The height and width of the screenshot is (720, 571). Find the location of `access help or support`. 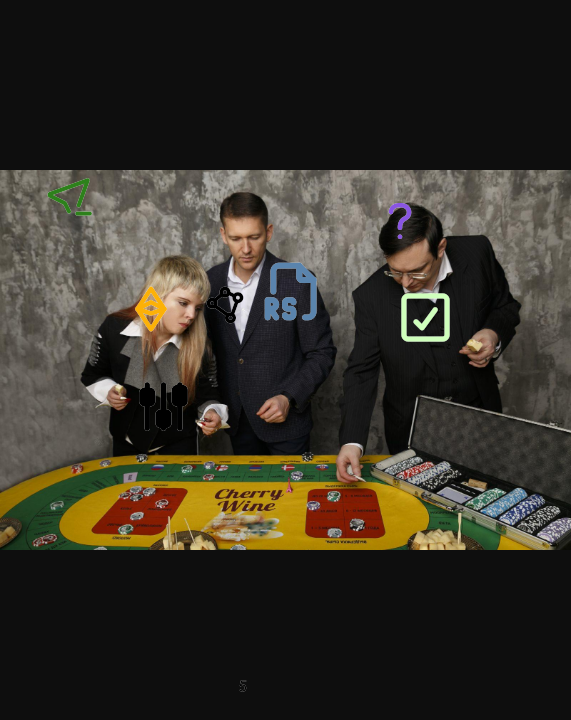

access help or support is located at coordinates (400, 221).